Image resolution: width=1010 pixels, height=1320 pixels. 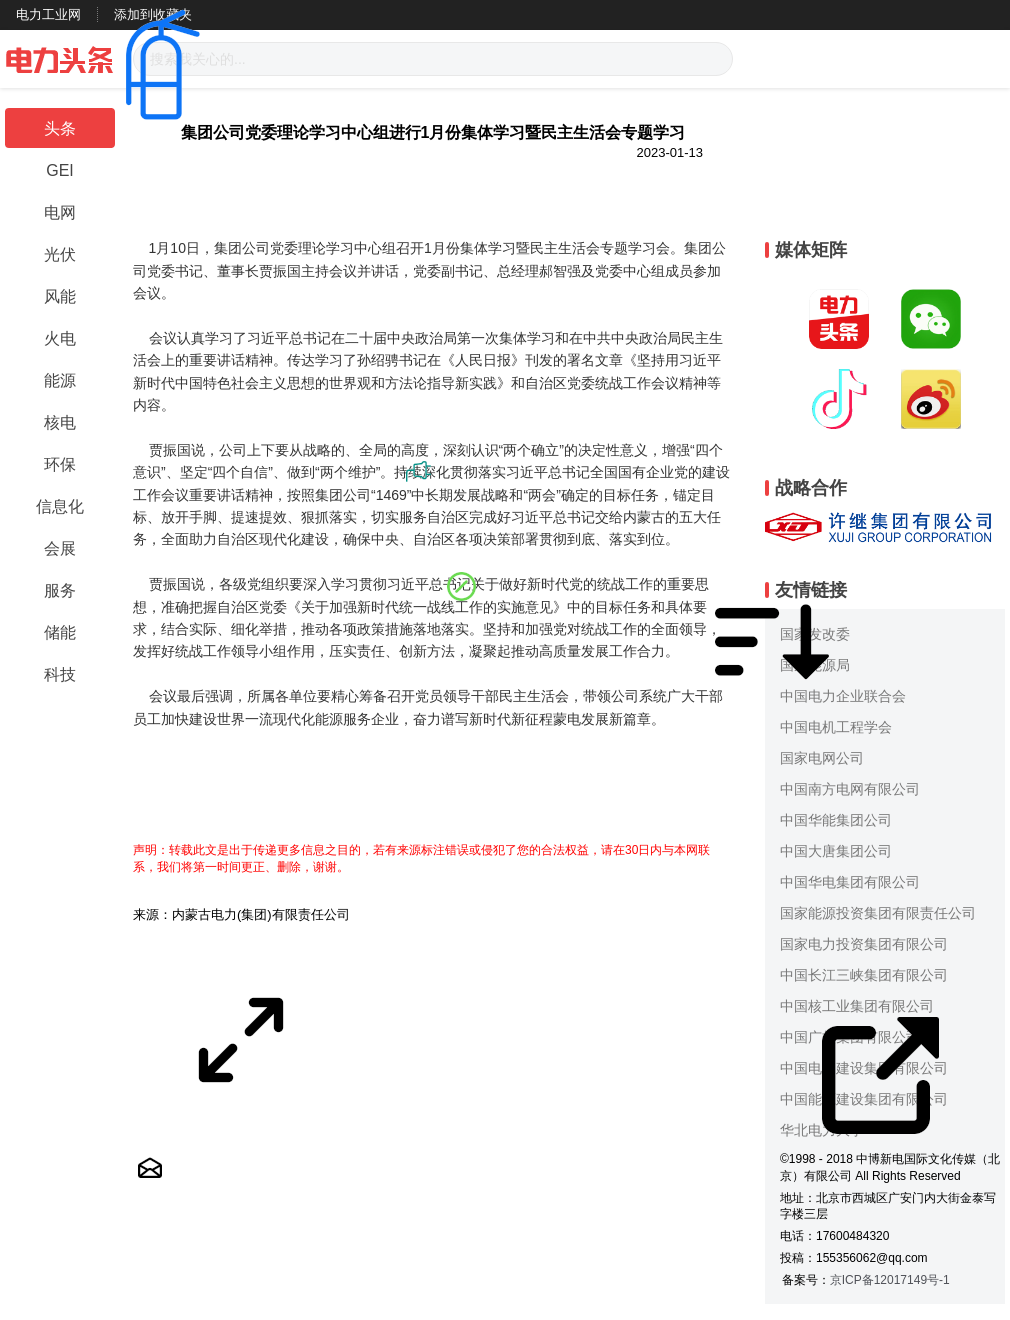 I want to click on mark message as read, so click(x=150, y=1169).